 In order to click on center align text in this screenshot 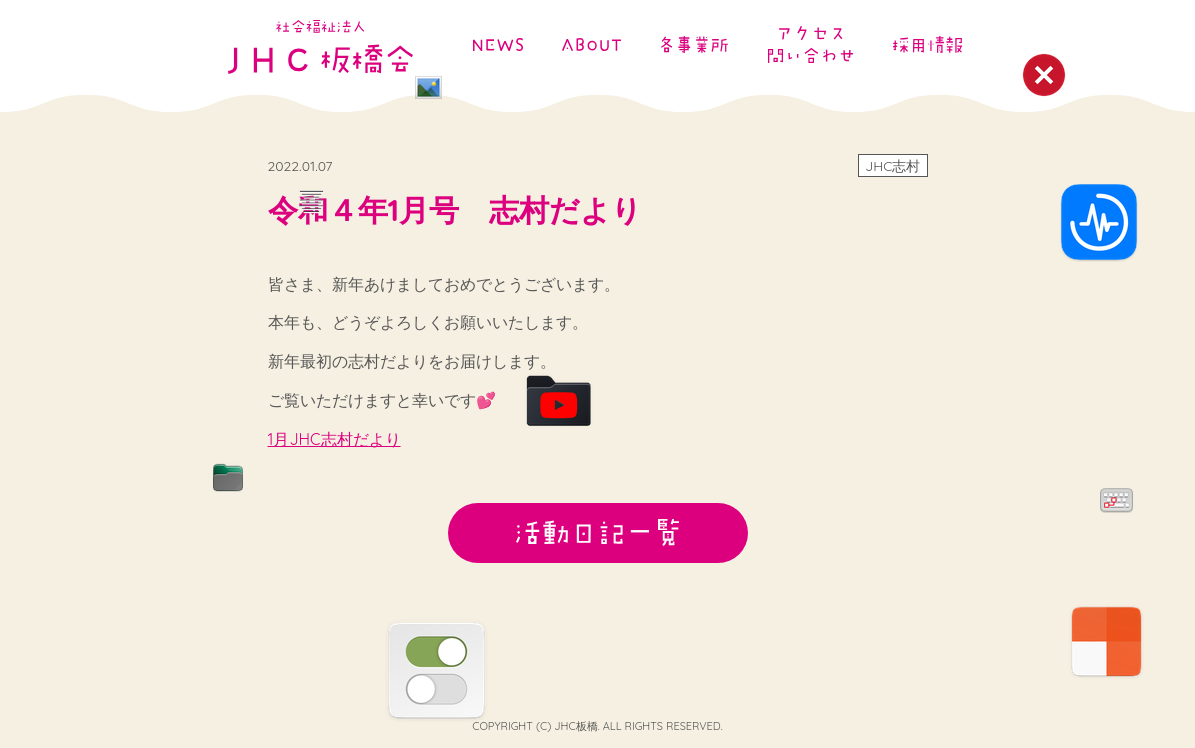, I will do `click(311, 201)`.